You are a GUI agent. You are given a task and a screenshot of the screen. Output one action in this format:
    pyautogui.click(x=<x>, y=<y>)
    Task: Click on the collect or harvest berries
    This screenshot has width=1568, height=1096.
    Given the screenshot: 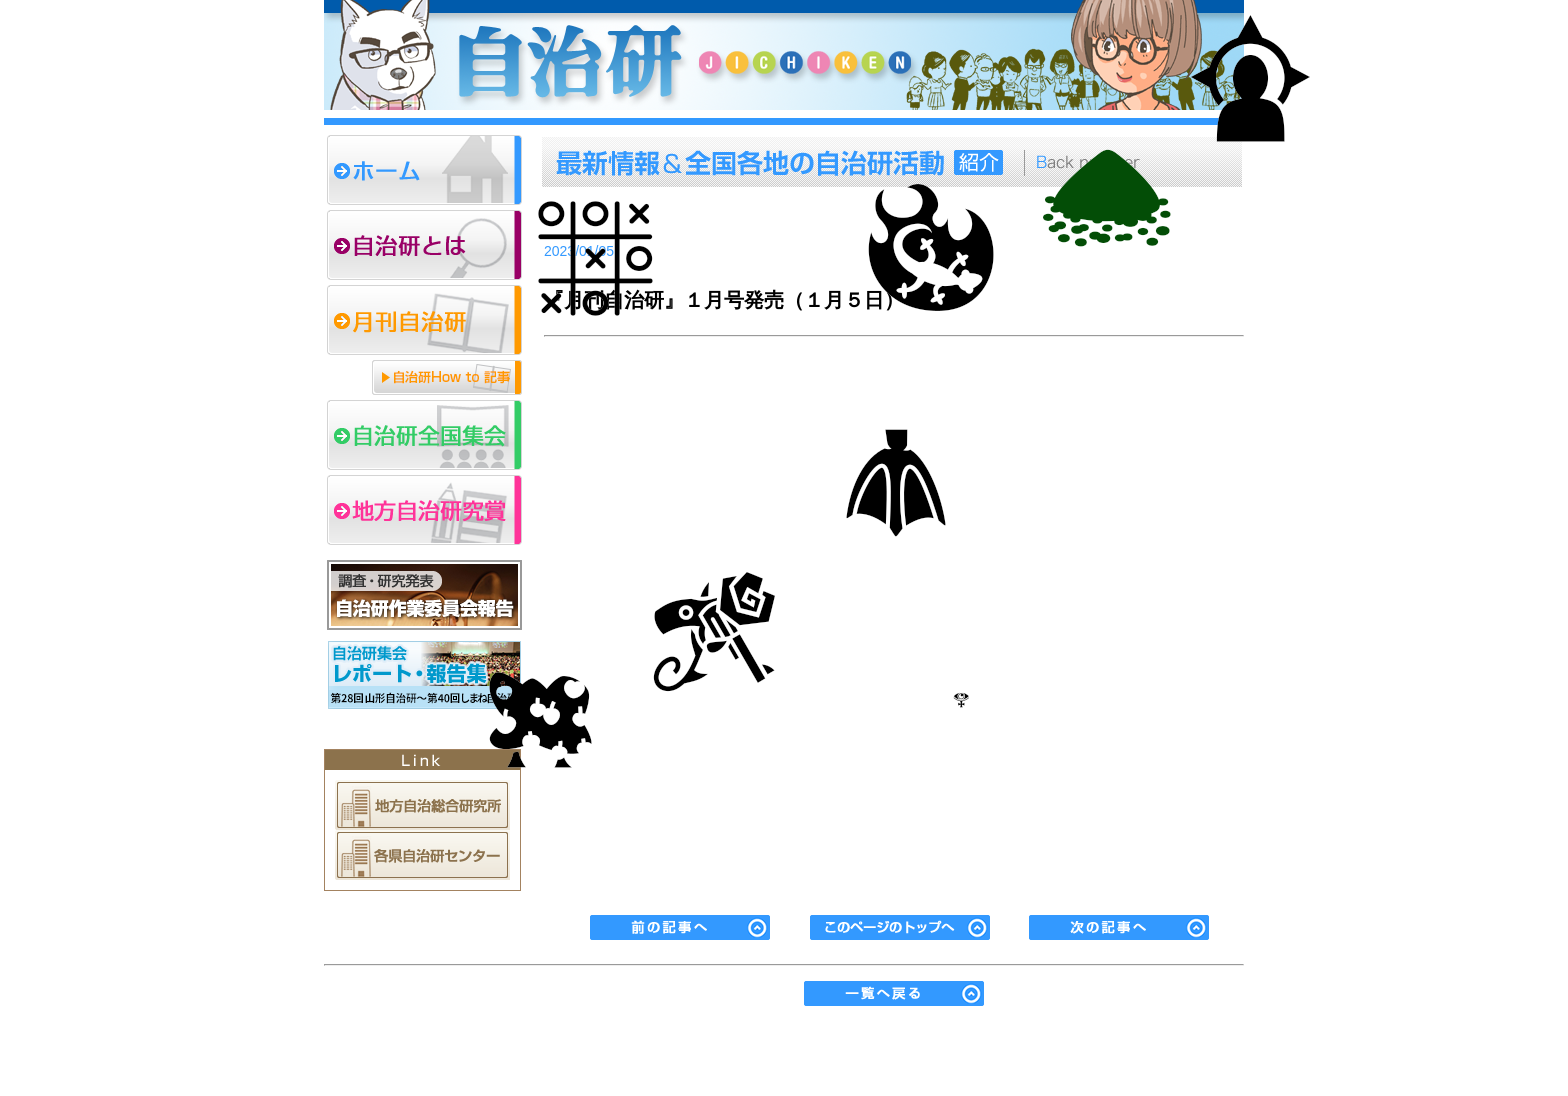 What is the action you would take?
    pyautogui.click(x=540, y=716)
    